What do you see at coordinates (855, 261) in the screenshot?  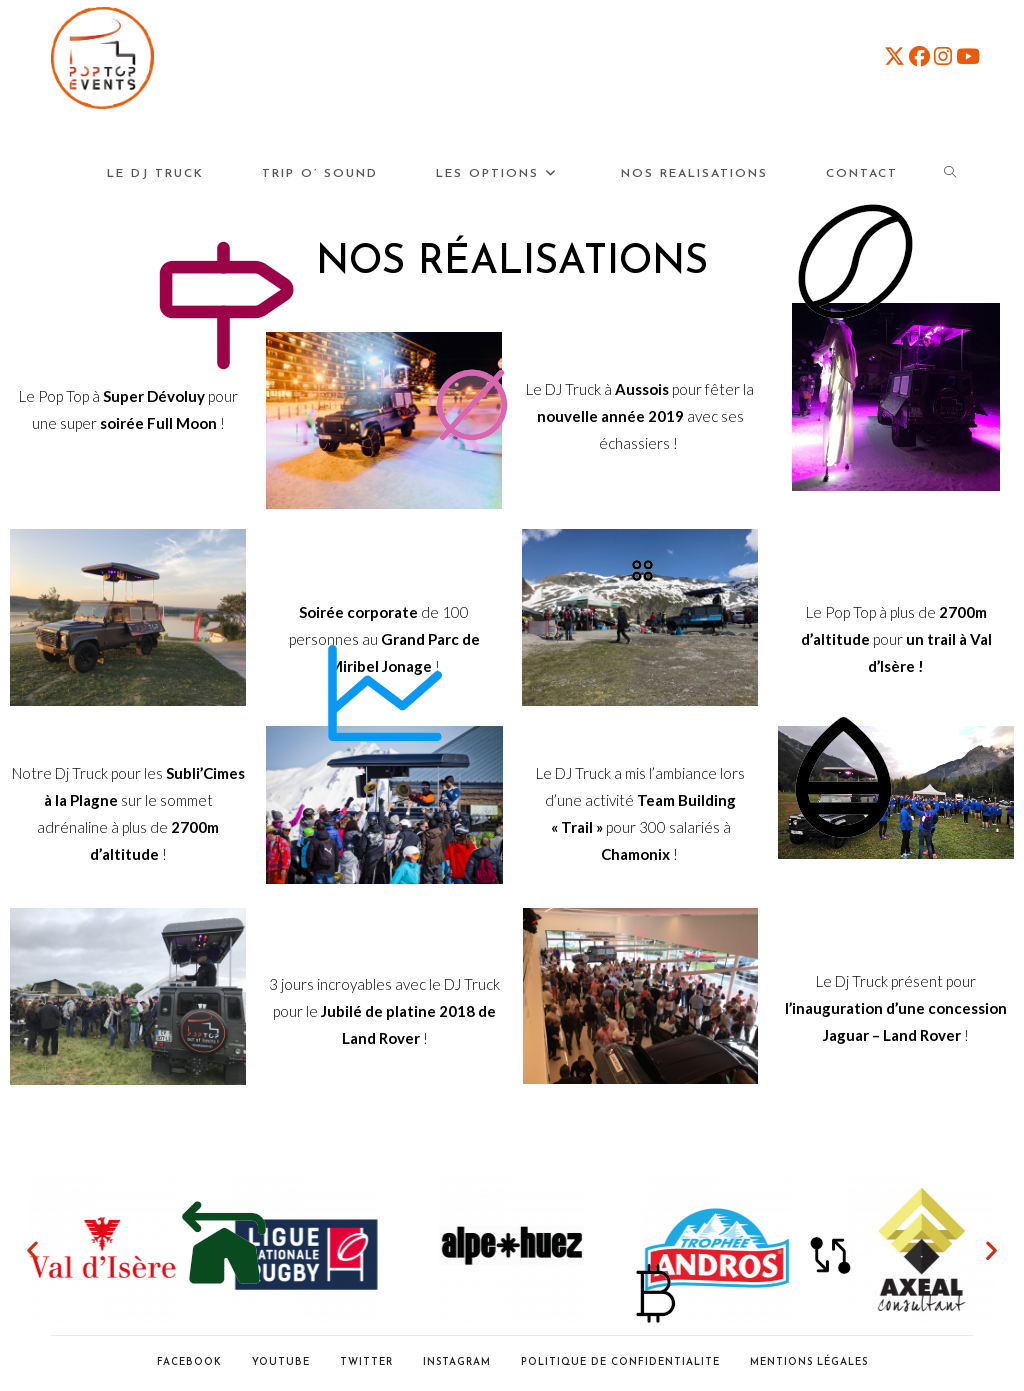 I see `browse coffee-related content or settings` at bounding box center [855, 261].